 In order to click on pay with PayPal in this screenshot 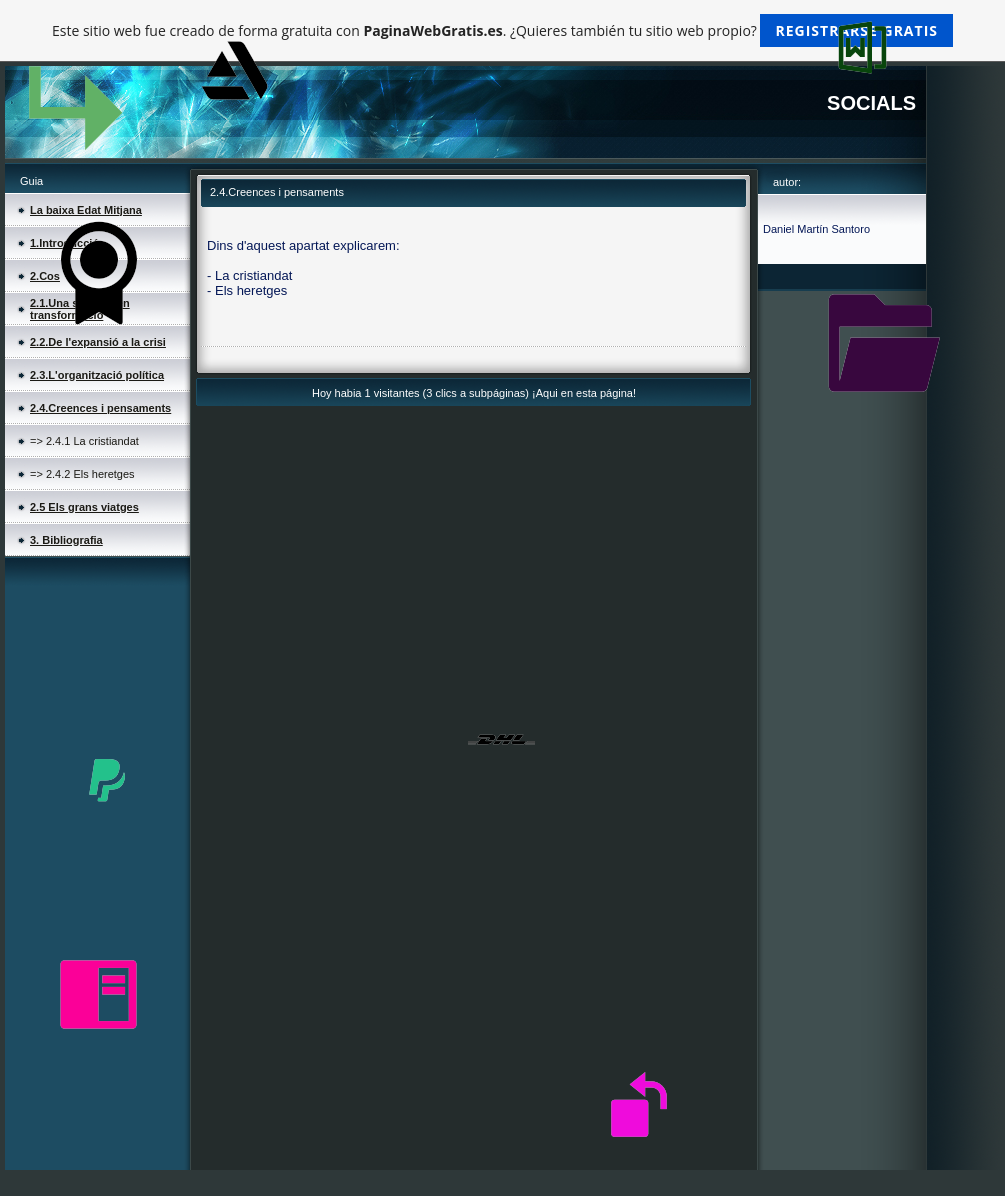, I will do `click(107, 779)`.